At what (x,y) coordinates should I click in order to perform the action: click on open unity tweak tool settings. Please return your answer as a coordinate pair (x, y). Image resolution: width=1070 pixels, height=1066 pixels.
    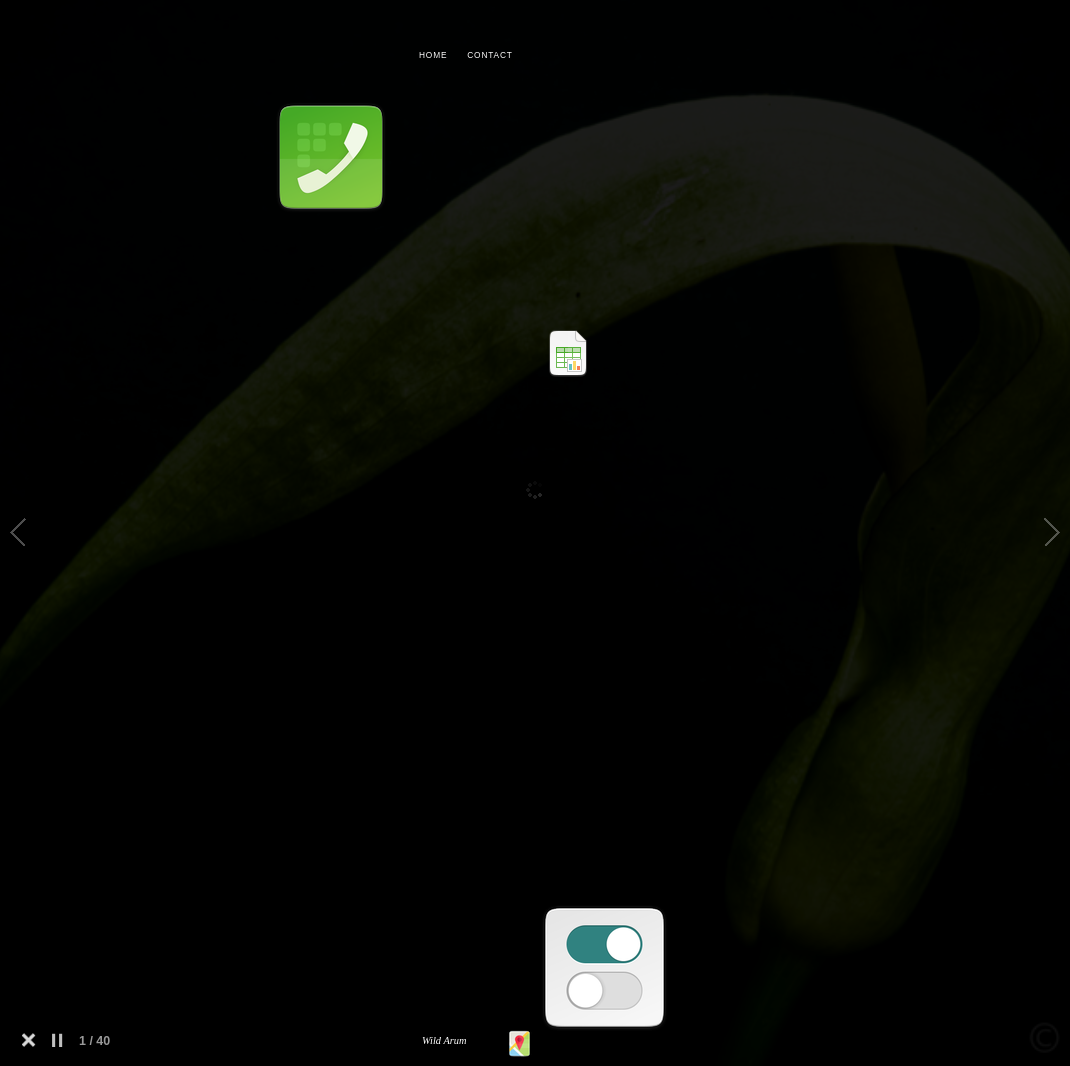
    Looking at the image, I should click on (604, 967).